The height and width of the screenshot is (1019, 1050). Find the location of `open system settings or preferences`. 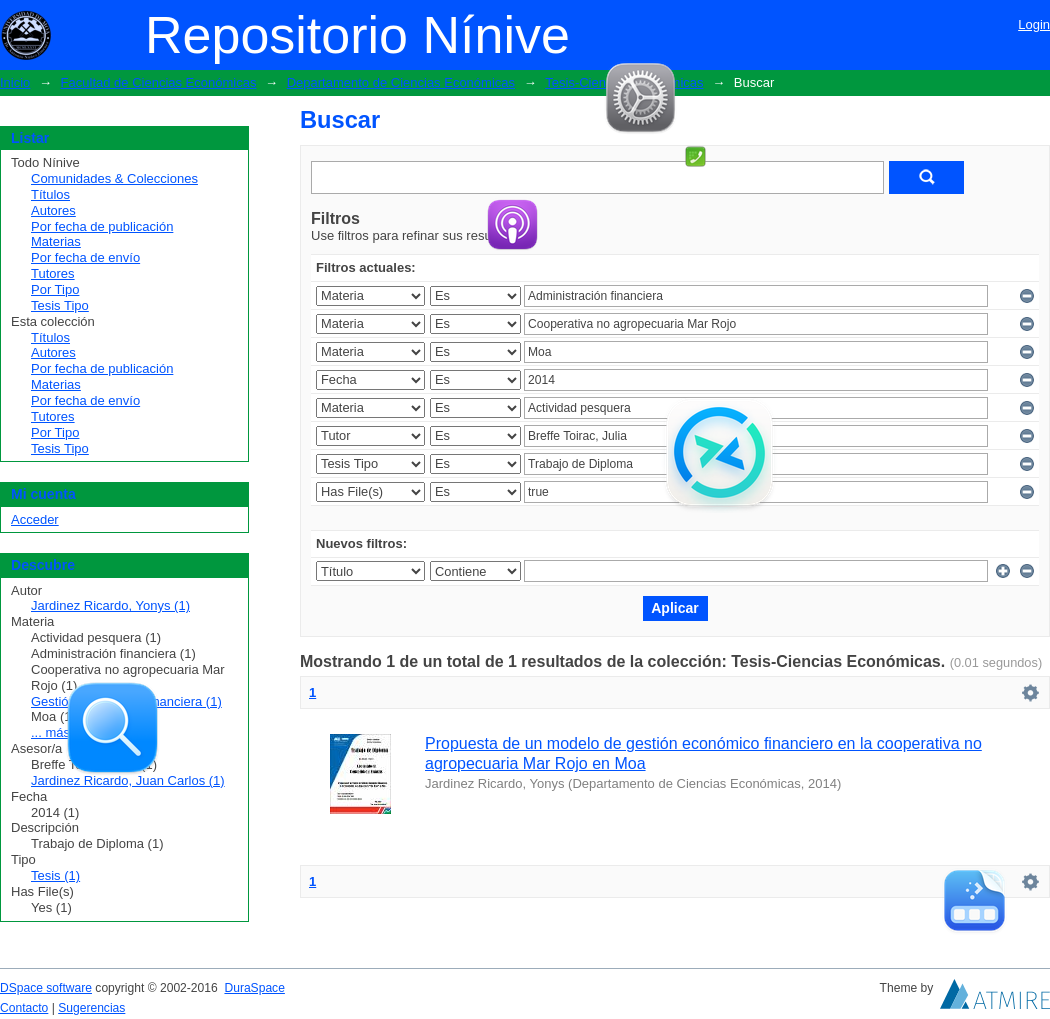

open system settings or preferences is located at coordinates (640, 97).